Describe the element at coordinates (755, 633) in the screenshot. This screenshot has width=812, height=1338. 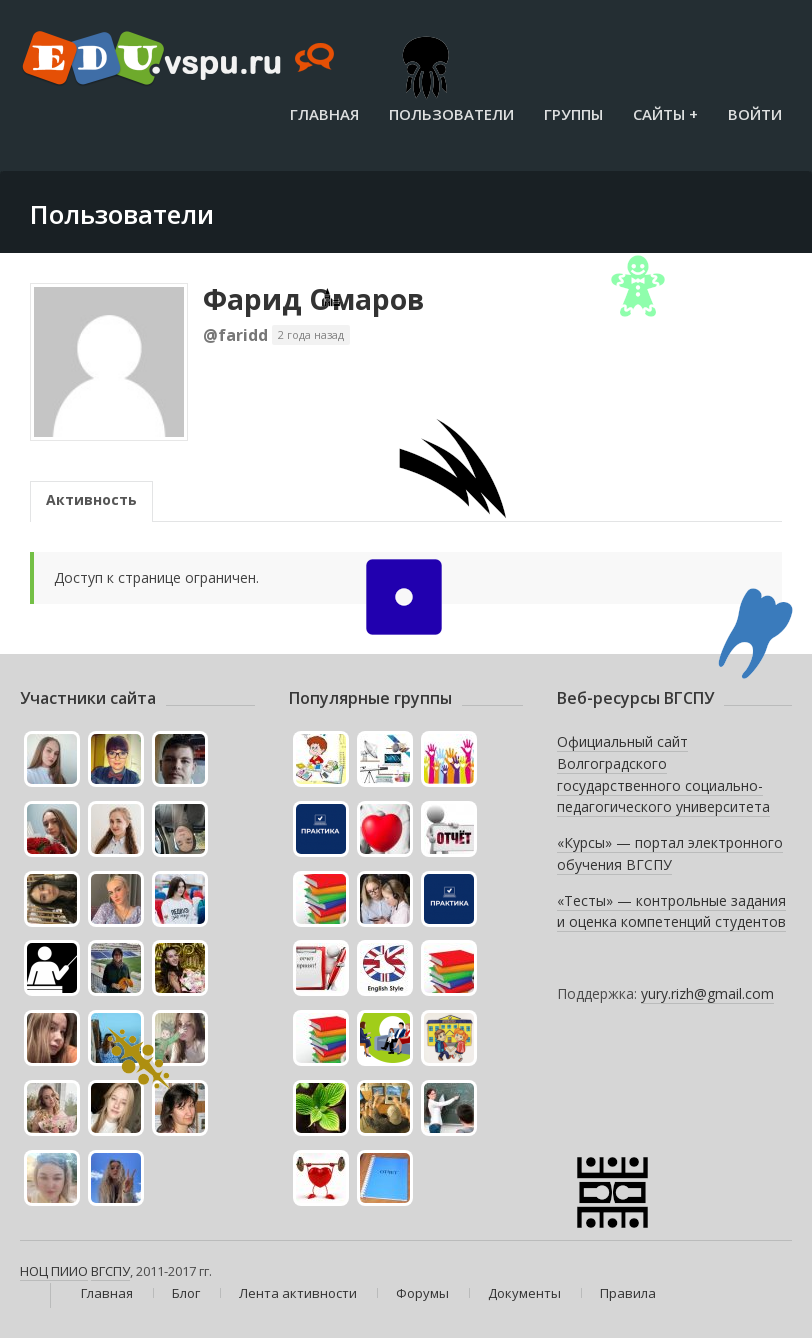
I see `access dental health information` at that location.